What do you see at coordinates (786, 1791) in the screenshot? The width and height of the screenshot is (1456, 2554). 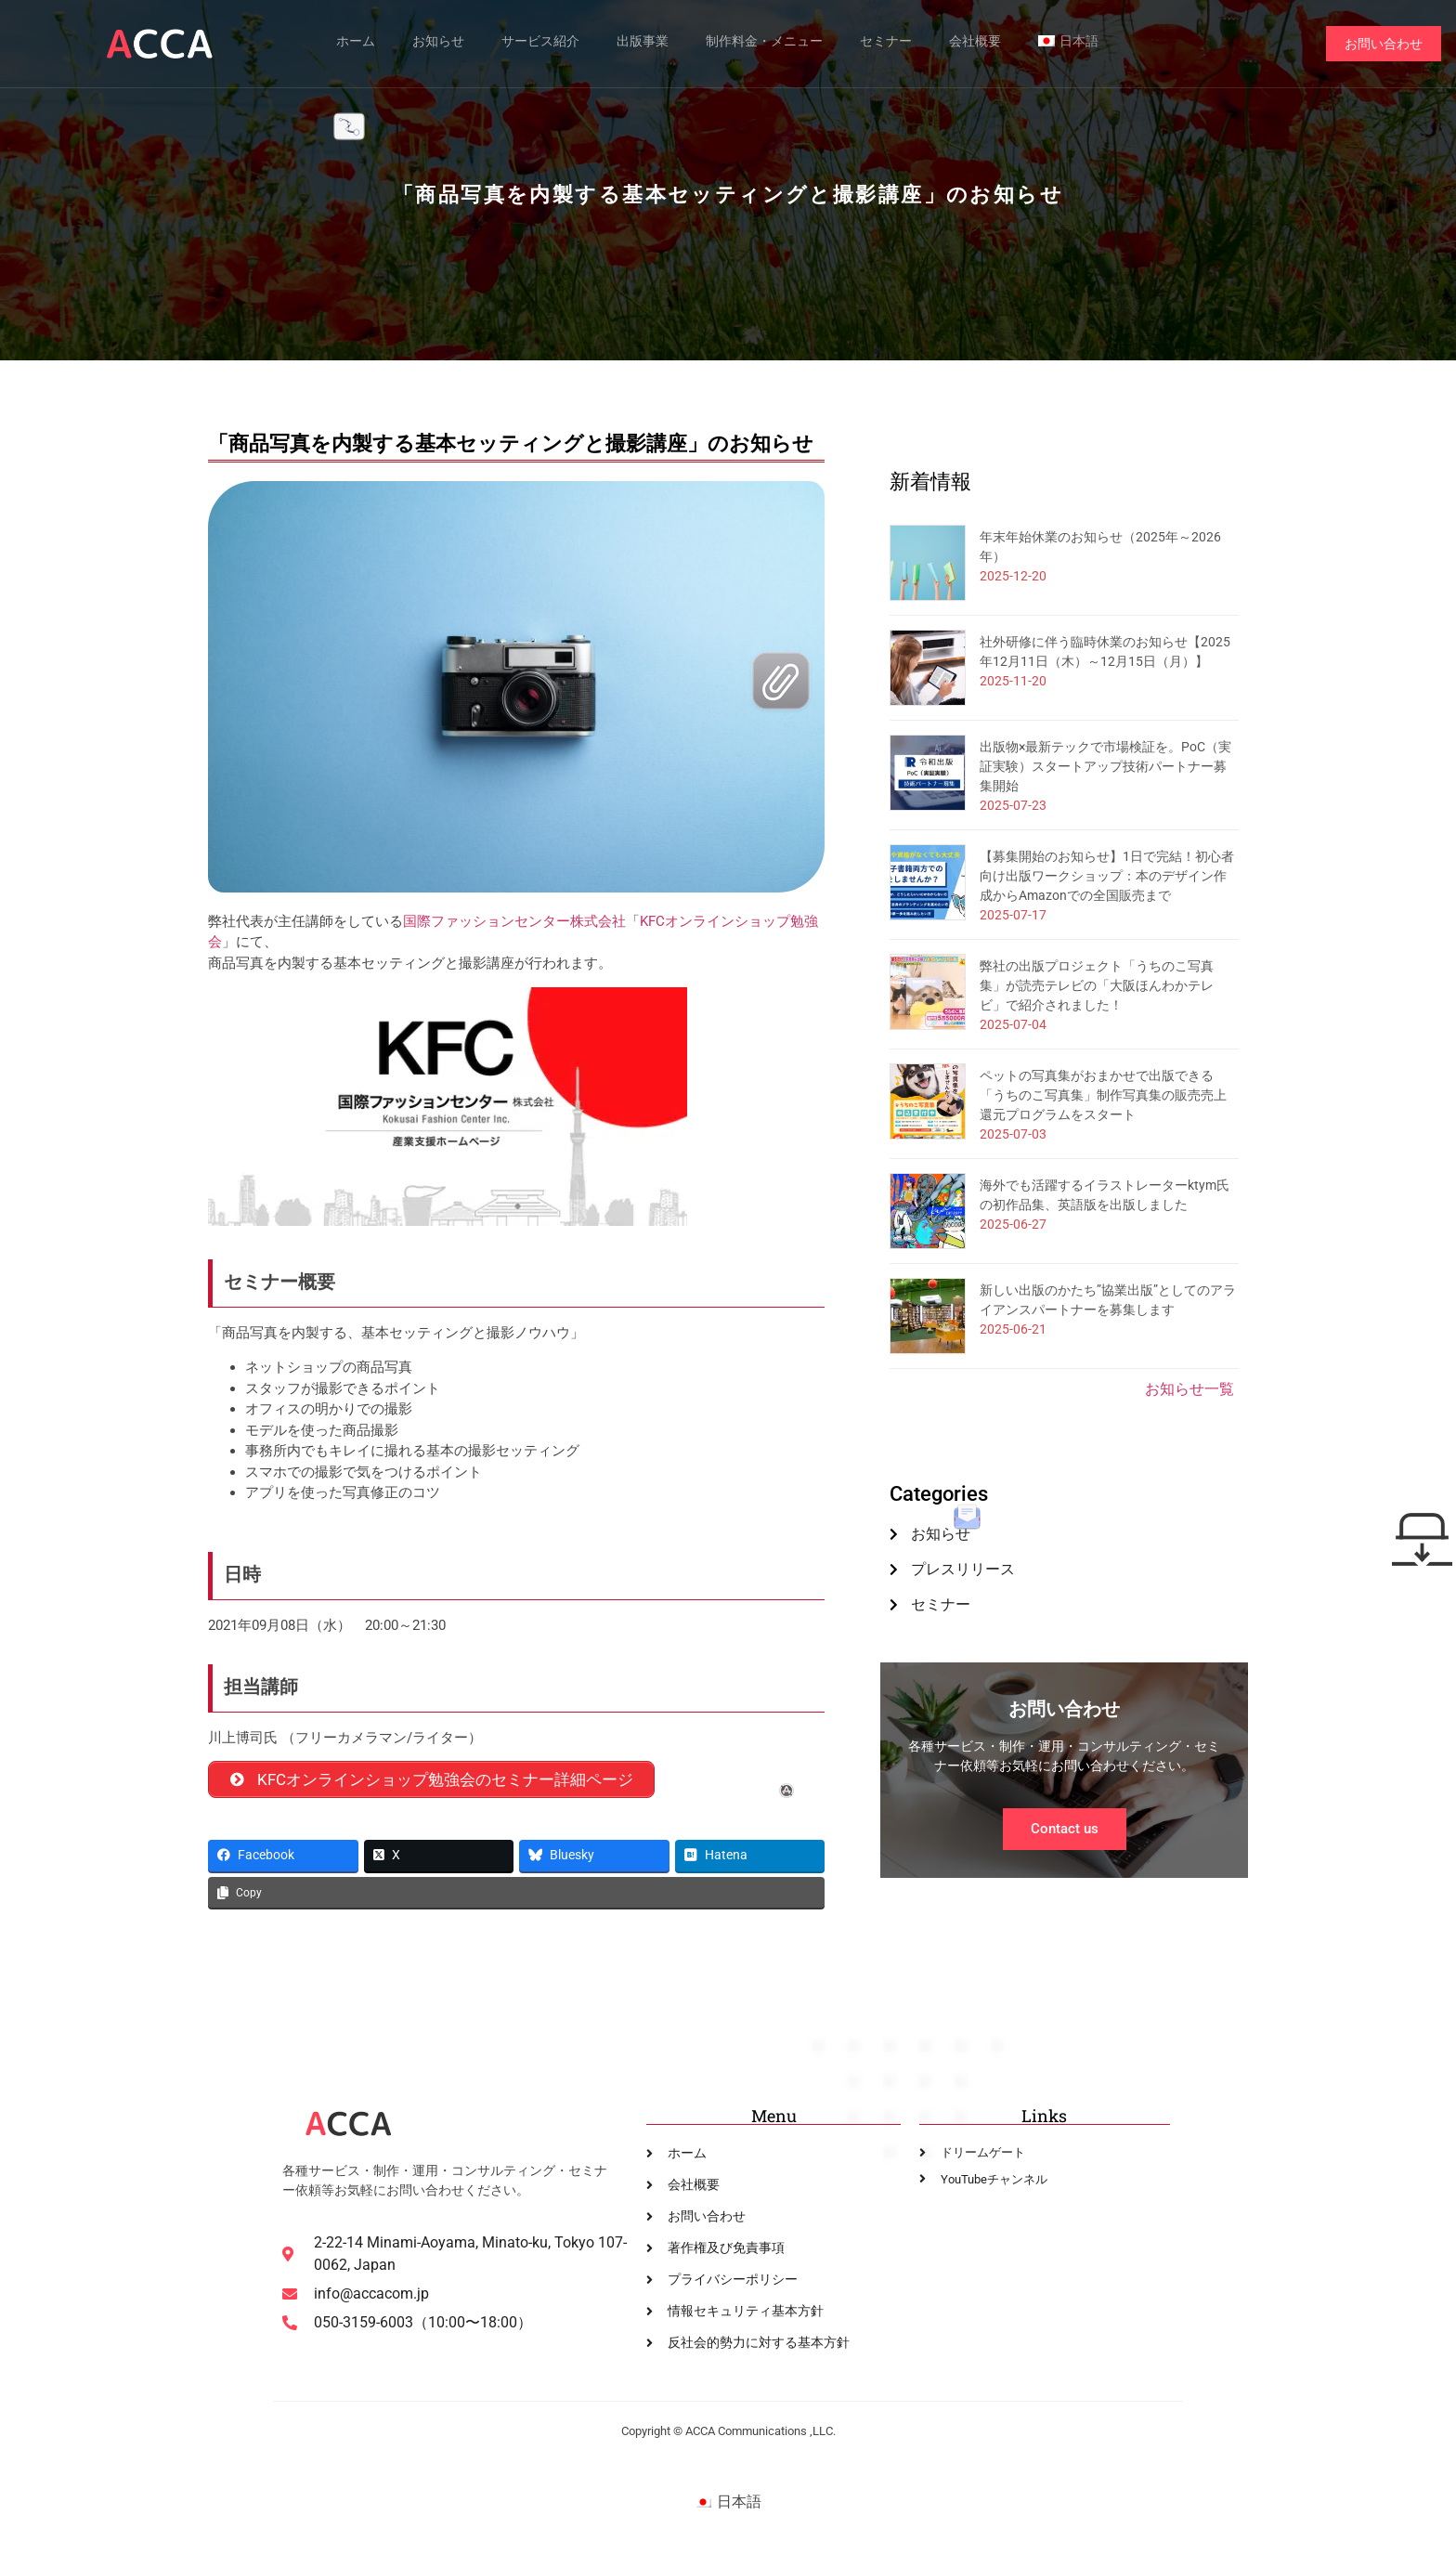 I see `open the software update notifier app` at bounding box center [786, 1791].